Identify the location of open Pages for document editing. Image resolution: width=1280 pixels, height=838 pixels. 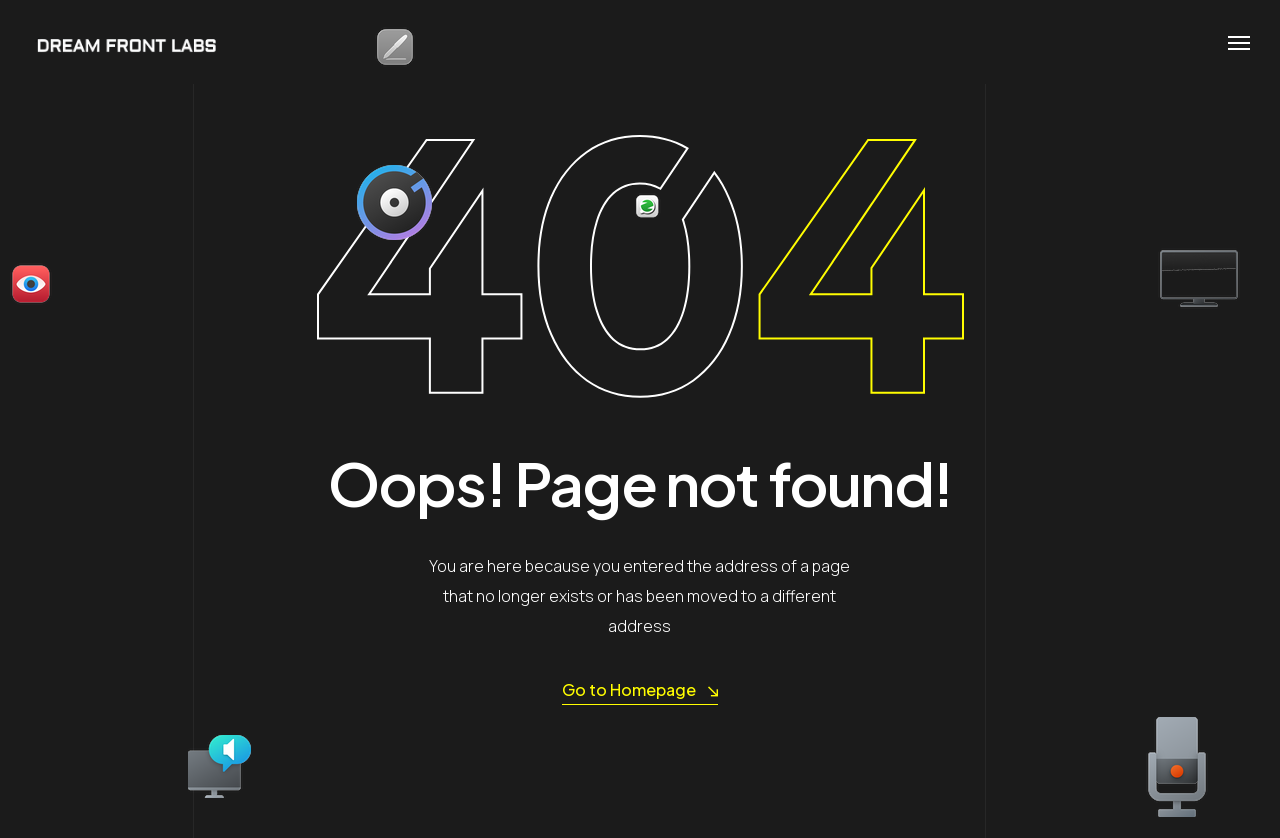
(395, 47).